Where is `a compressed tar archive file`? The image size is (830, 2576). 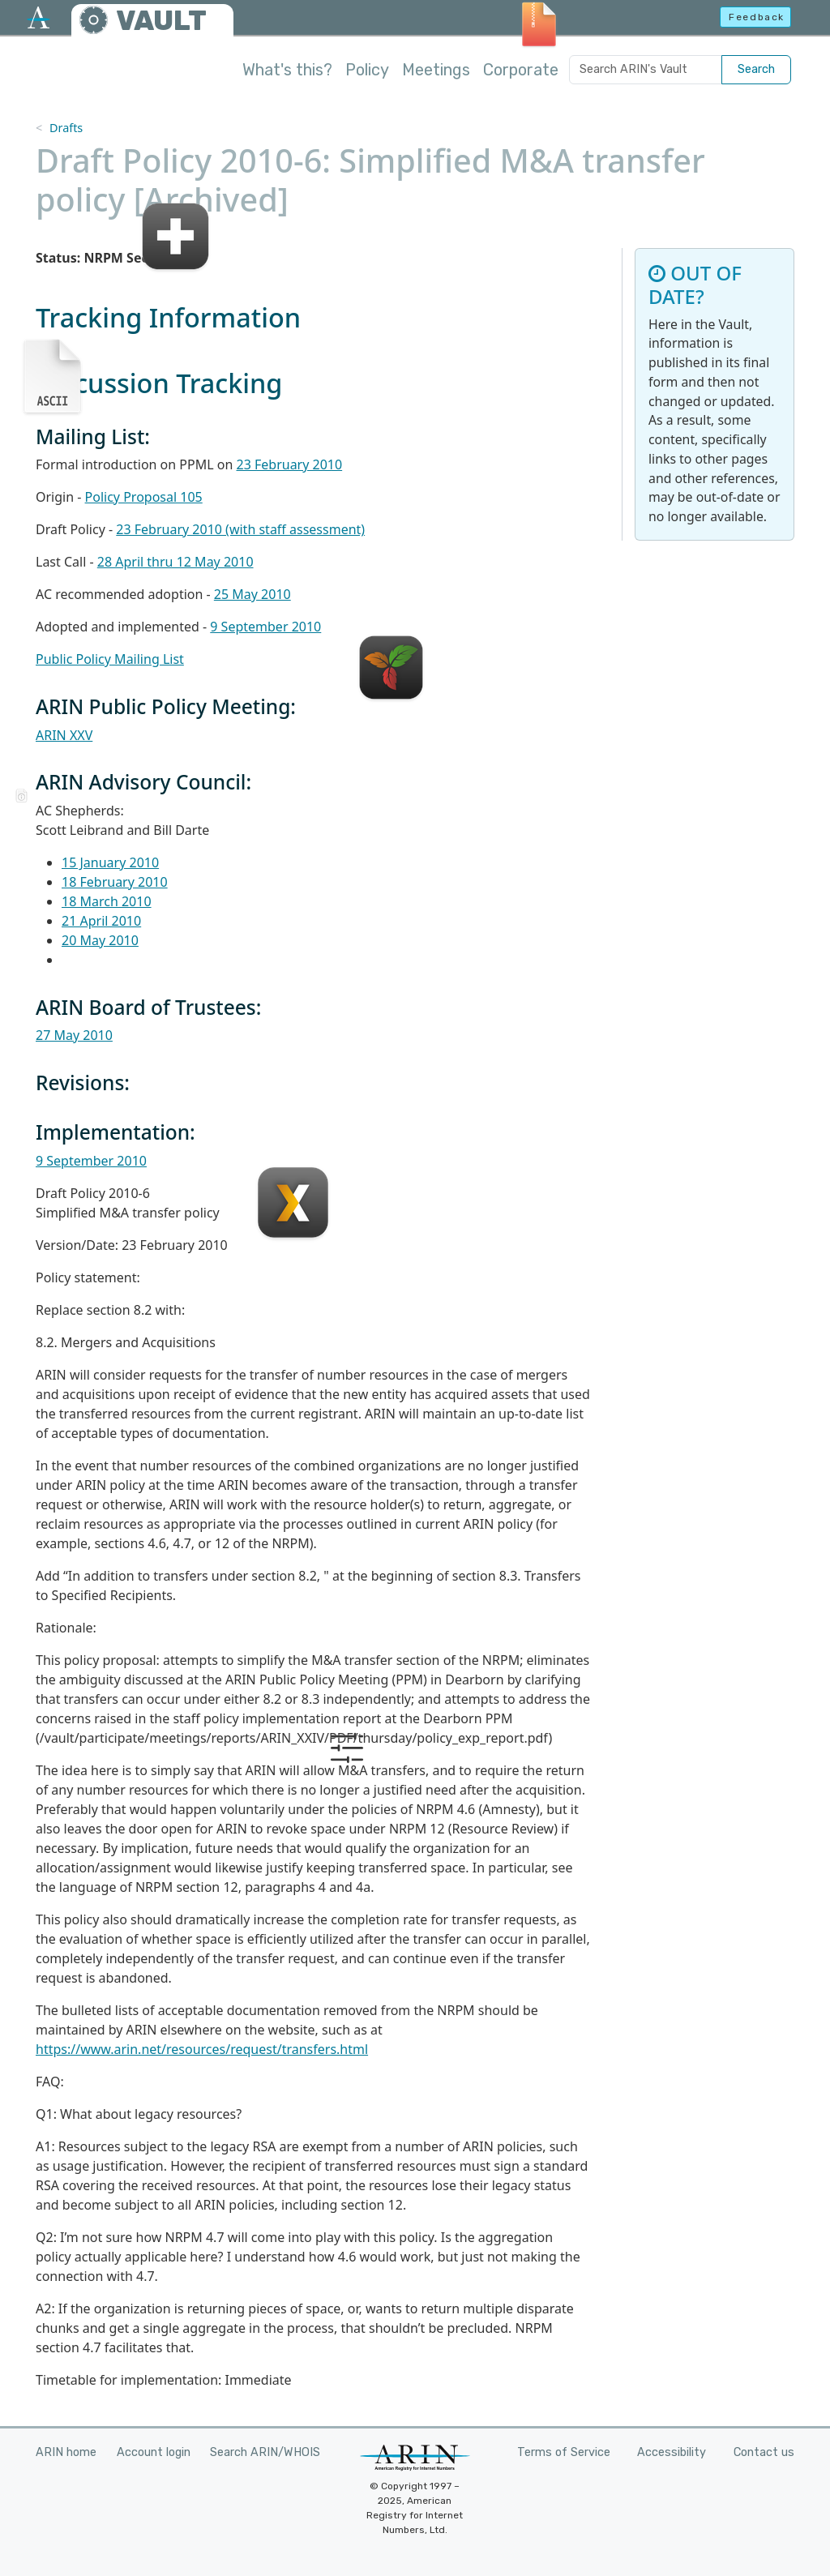
a compressed tar archive file is located at coordinates (539, 25).